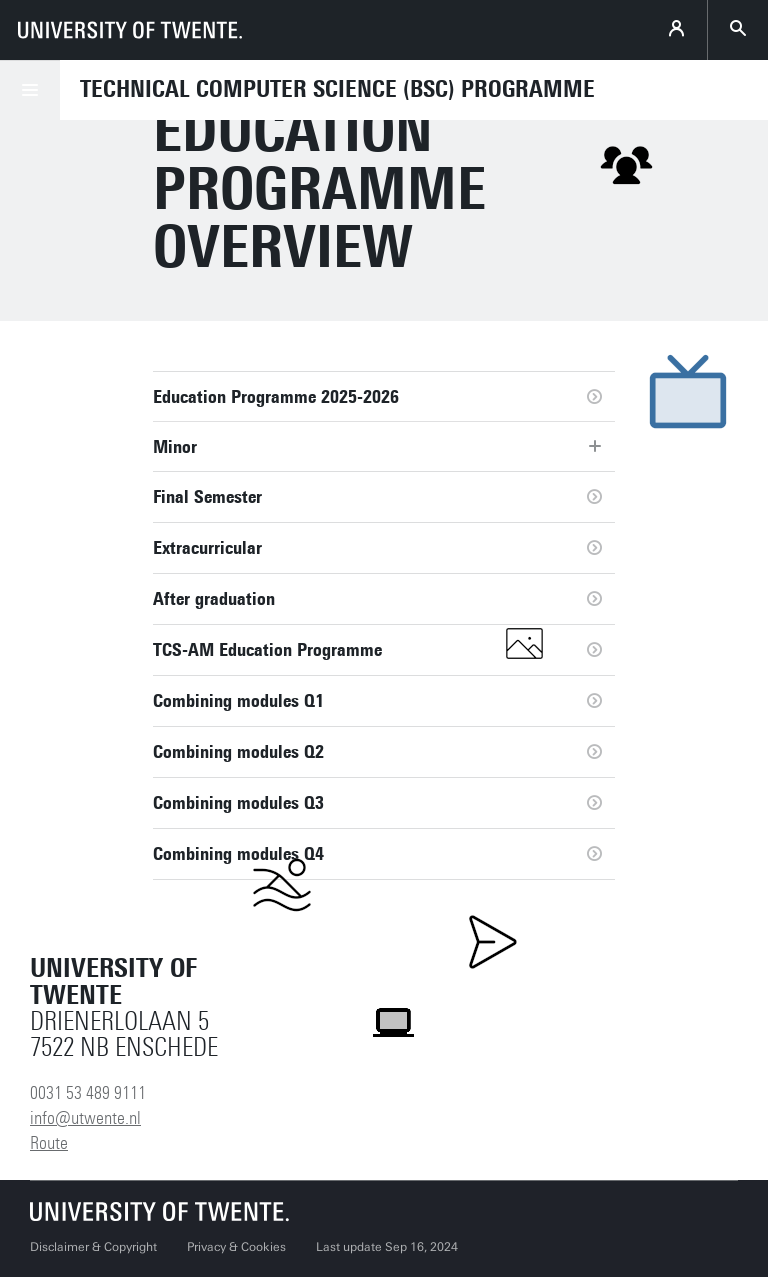 The width and height of the screenshot is (768, 1277). Describe the element at coordinates (688, 396) in the screenshot. I see `access TV or video streaming features` at that location.